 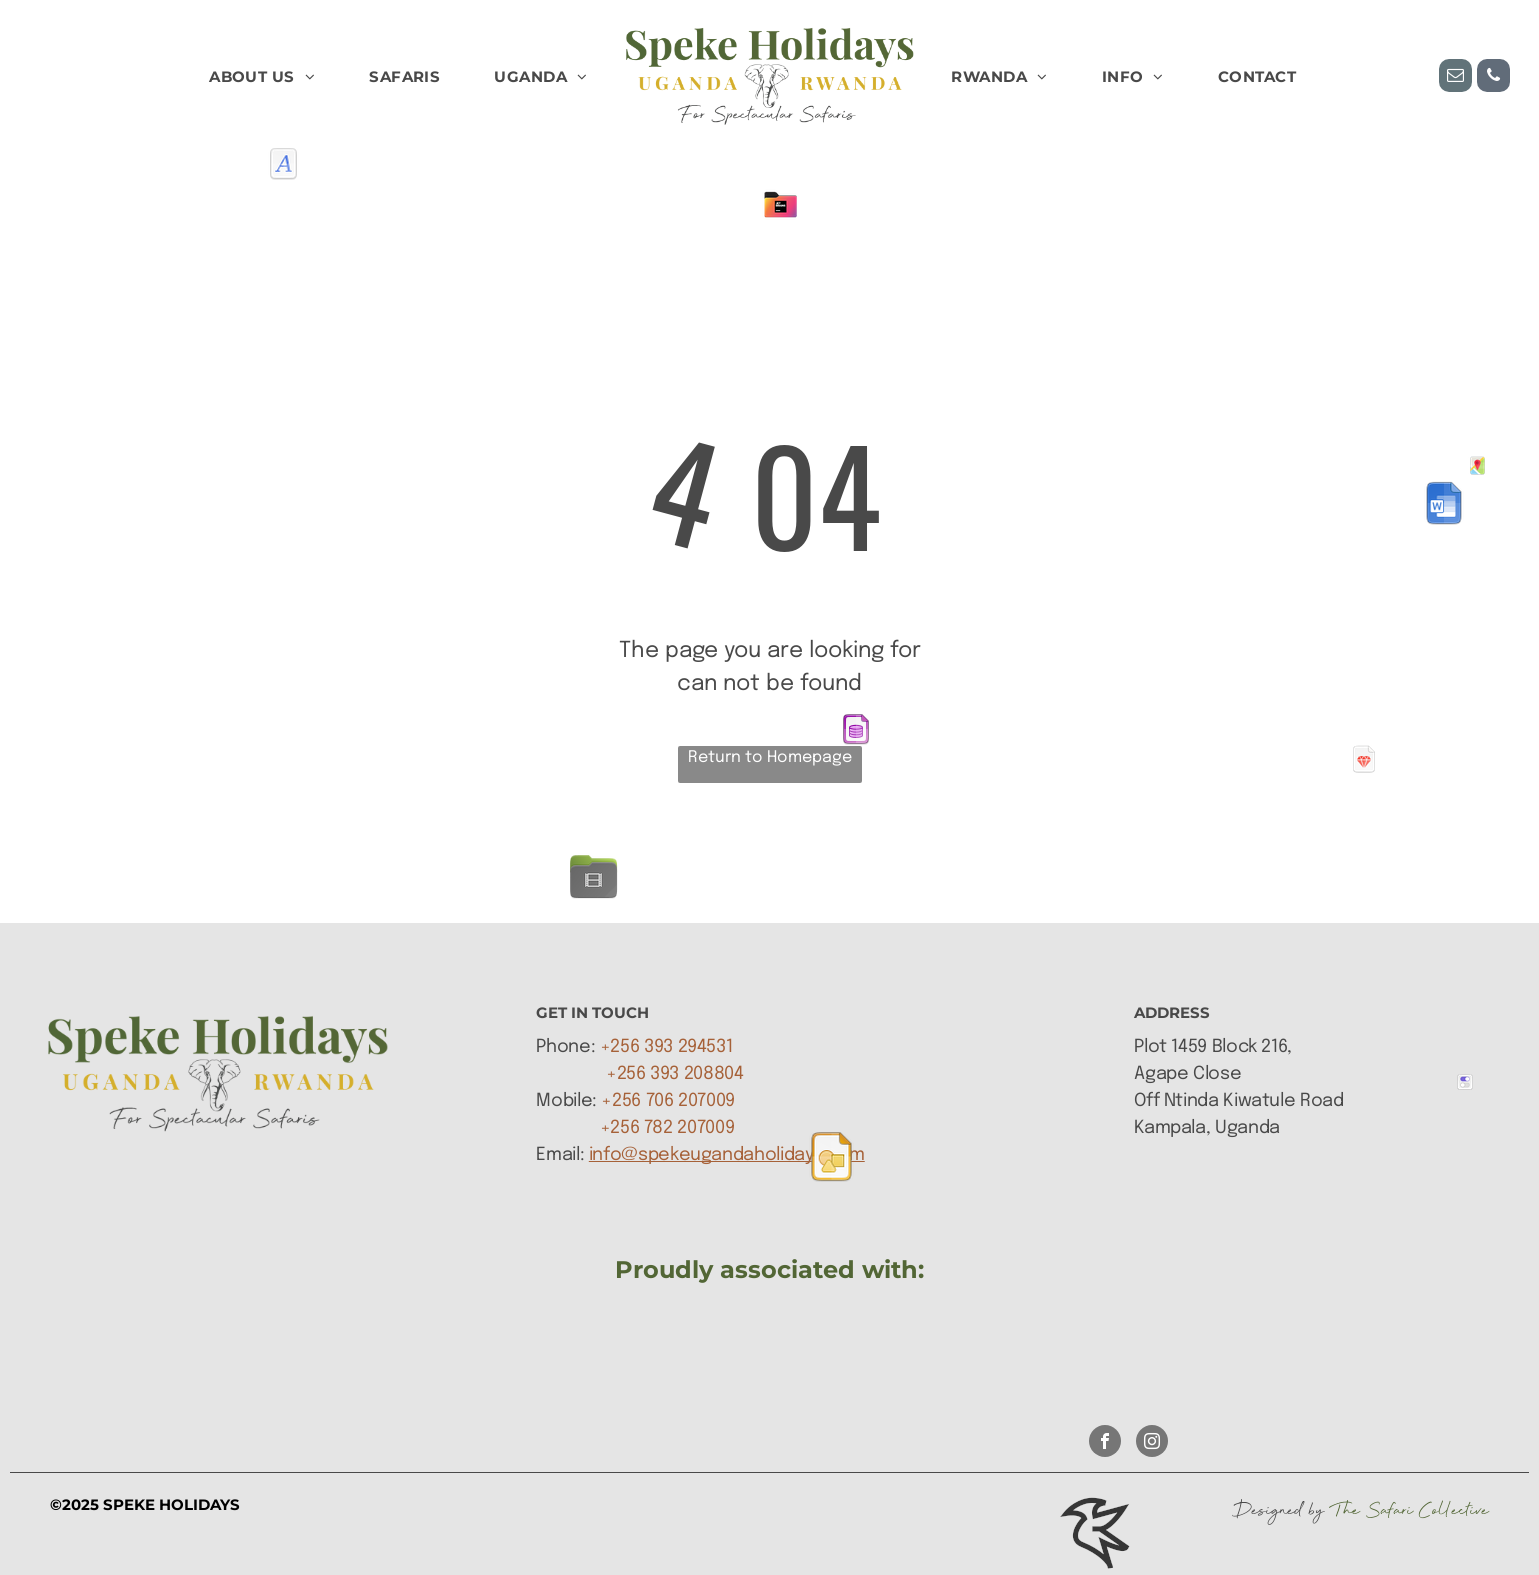 What do you see at coordinates (1477, 465) in the screenshot?
I see `a gpx file containing gps route or track data` at bounding box center [1477, 465].